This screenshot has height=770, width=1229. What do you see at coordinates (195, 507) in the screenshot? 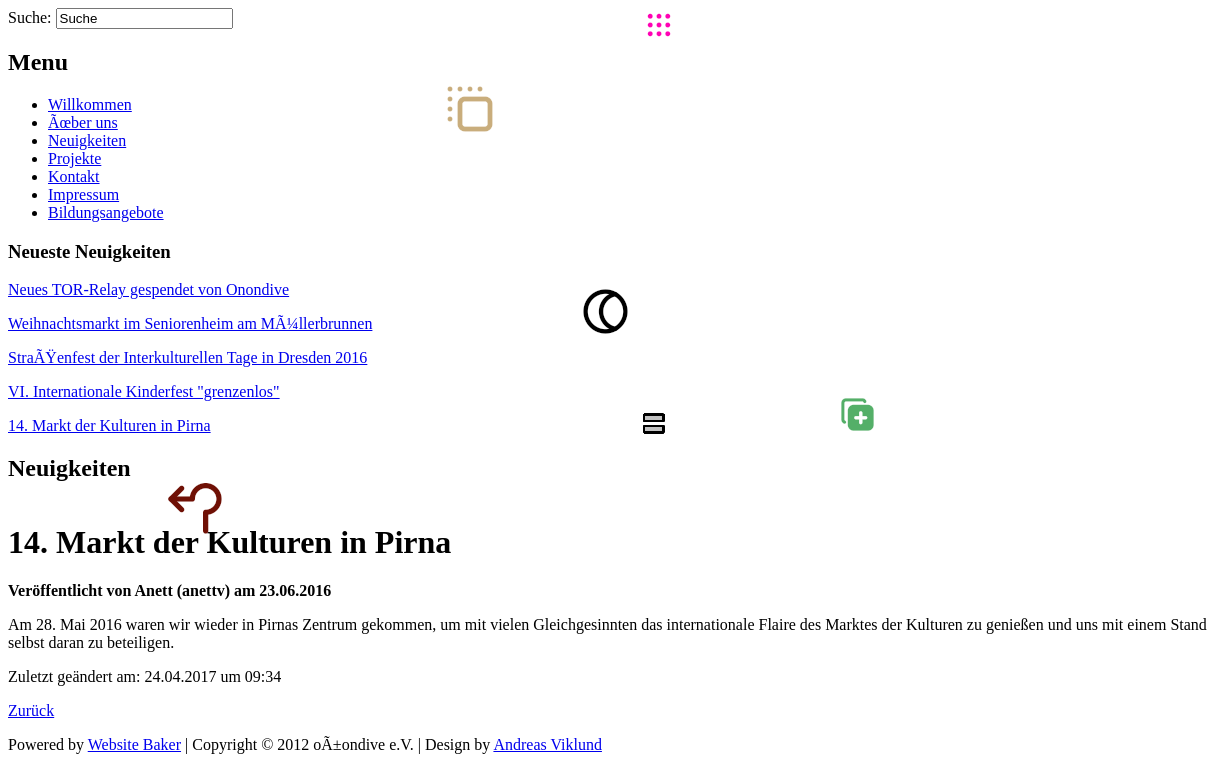
I see `take the left exit at the roundabout` at bounding box center [195, 507].